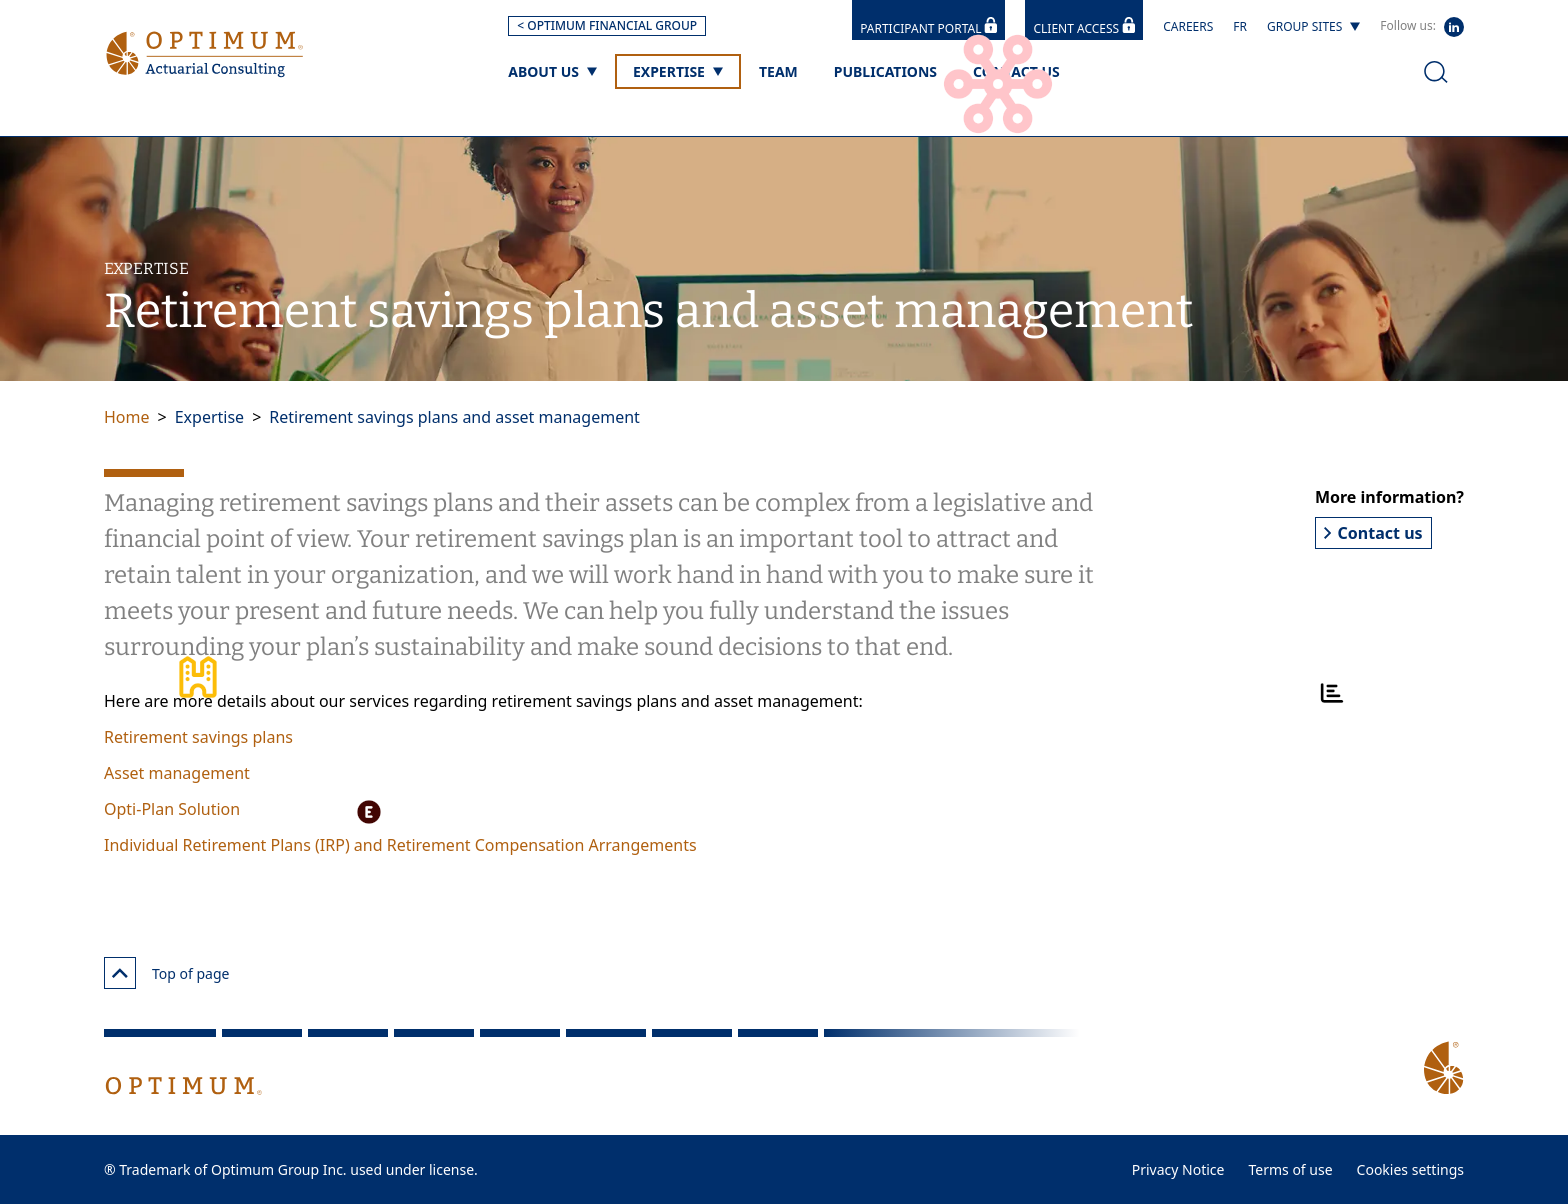 The height and width of the screenshot is (1204, 1568). Describe the element at coordinates (198, 677) in the screenshot. I see `access fortress or castle-related content` at that location.